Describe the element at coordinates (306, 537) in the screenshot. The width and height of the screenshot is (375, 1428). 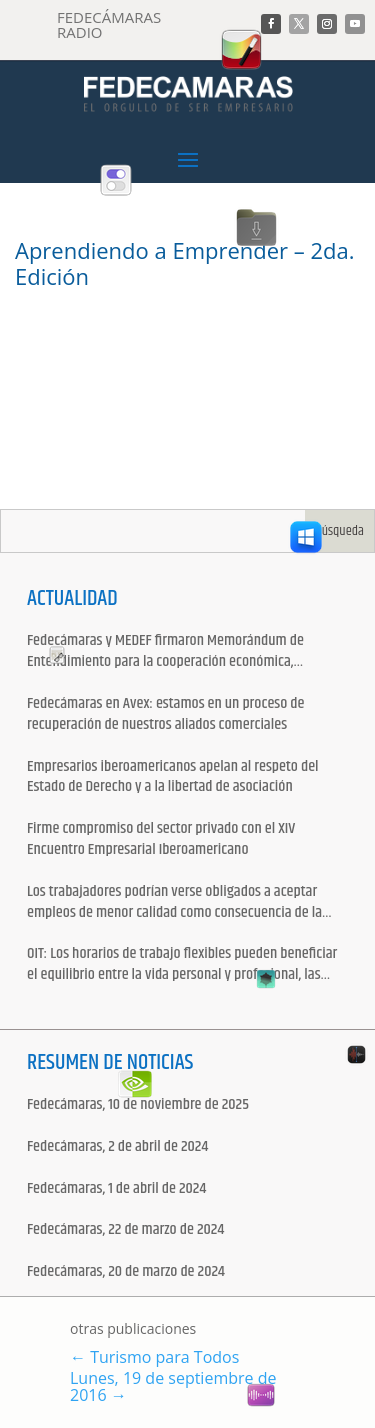
I see `launch wine windows compatibility layer` at that location.